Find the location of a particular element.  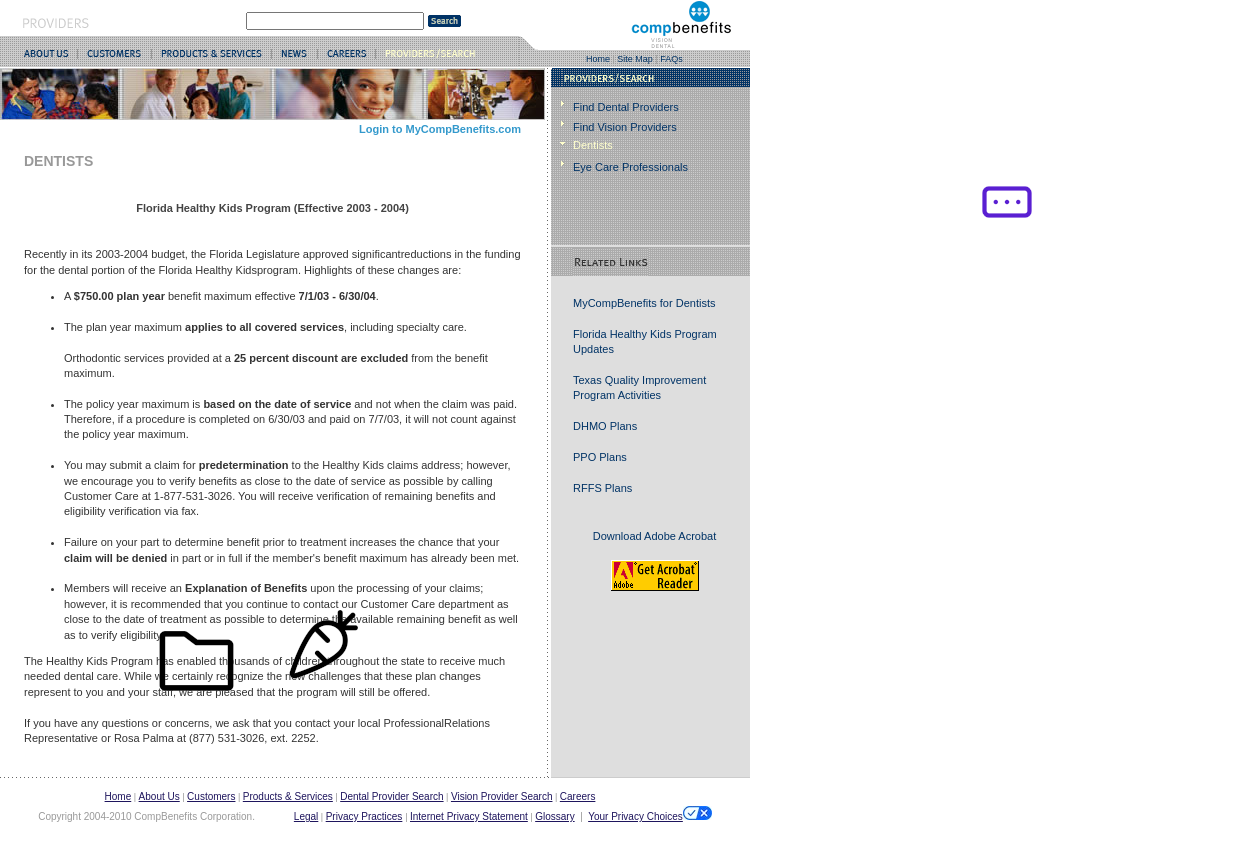

indicates more options or actions available is located at coordinates (1007, 202).